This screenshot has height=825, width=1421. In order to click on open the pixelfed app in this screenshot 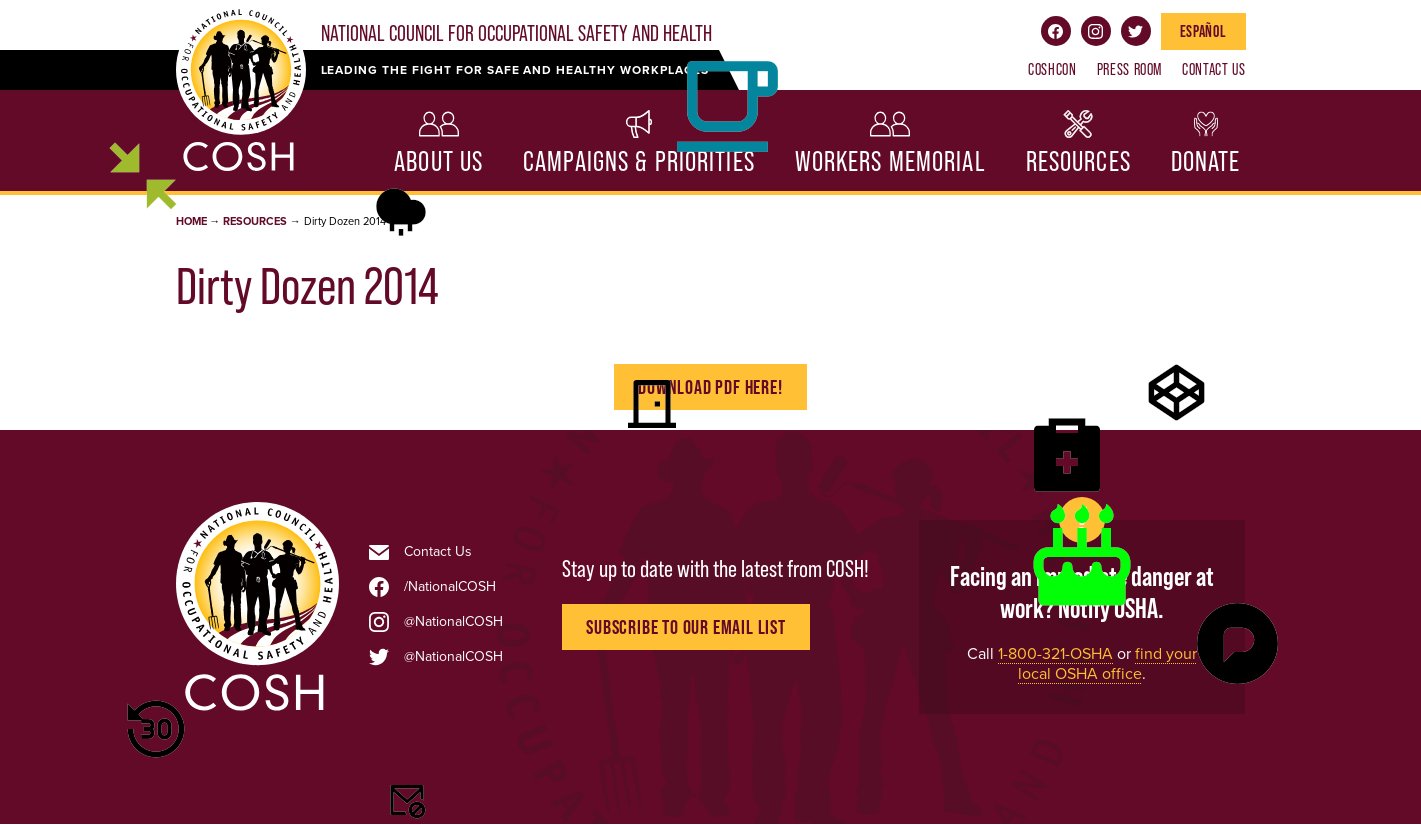, I will do `click(1237, 643)`.